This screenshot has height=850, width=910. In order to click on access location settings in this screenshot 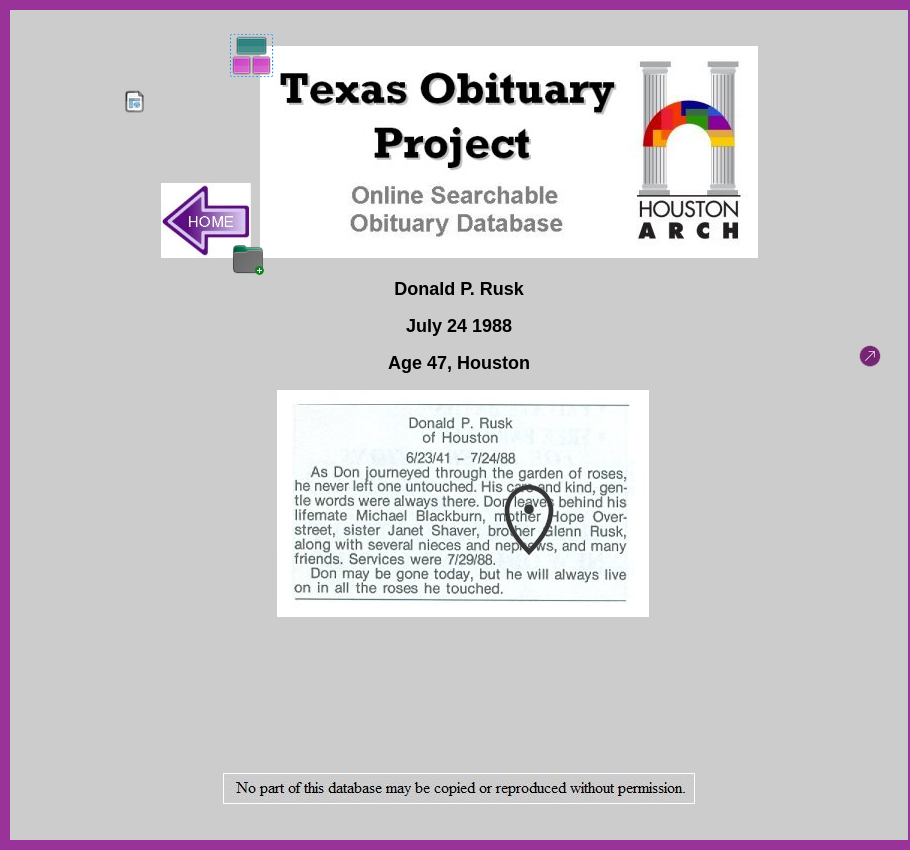, I will do `click(529, 519)`.